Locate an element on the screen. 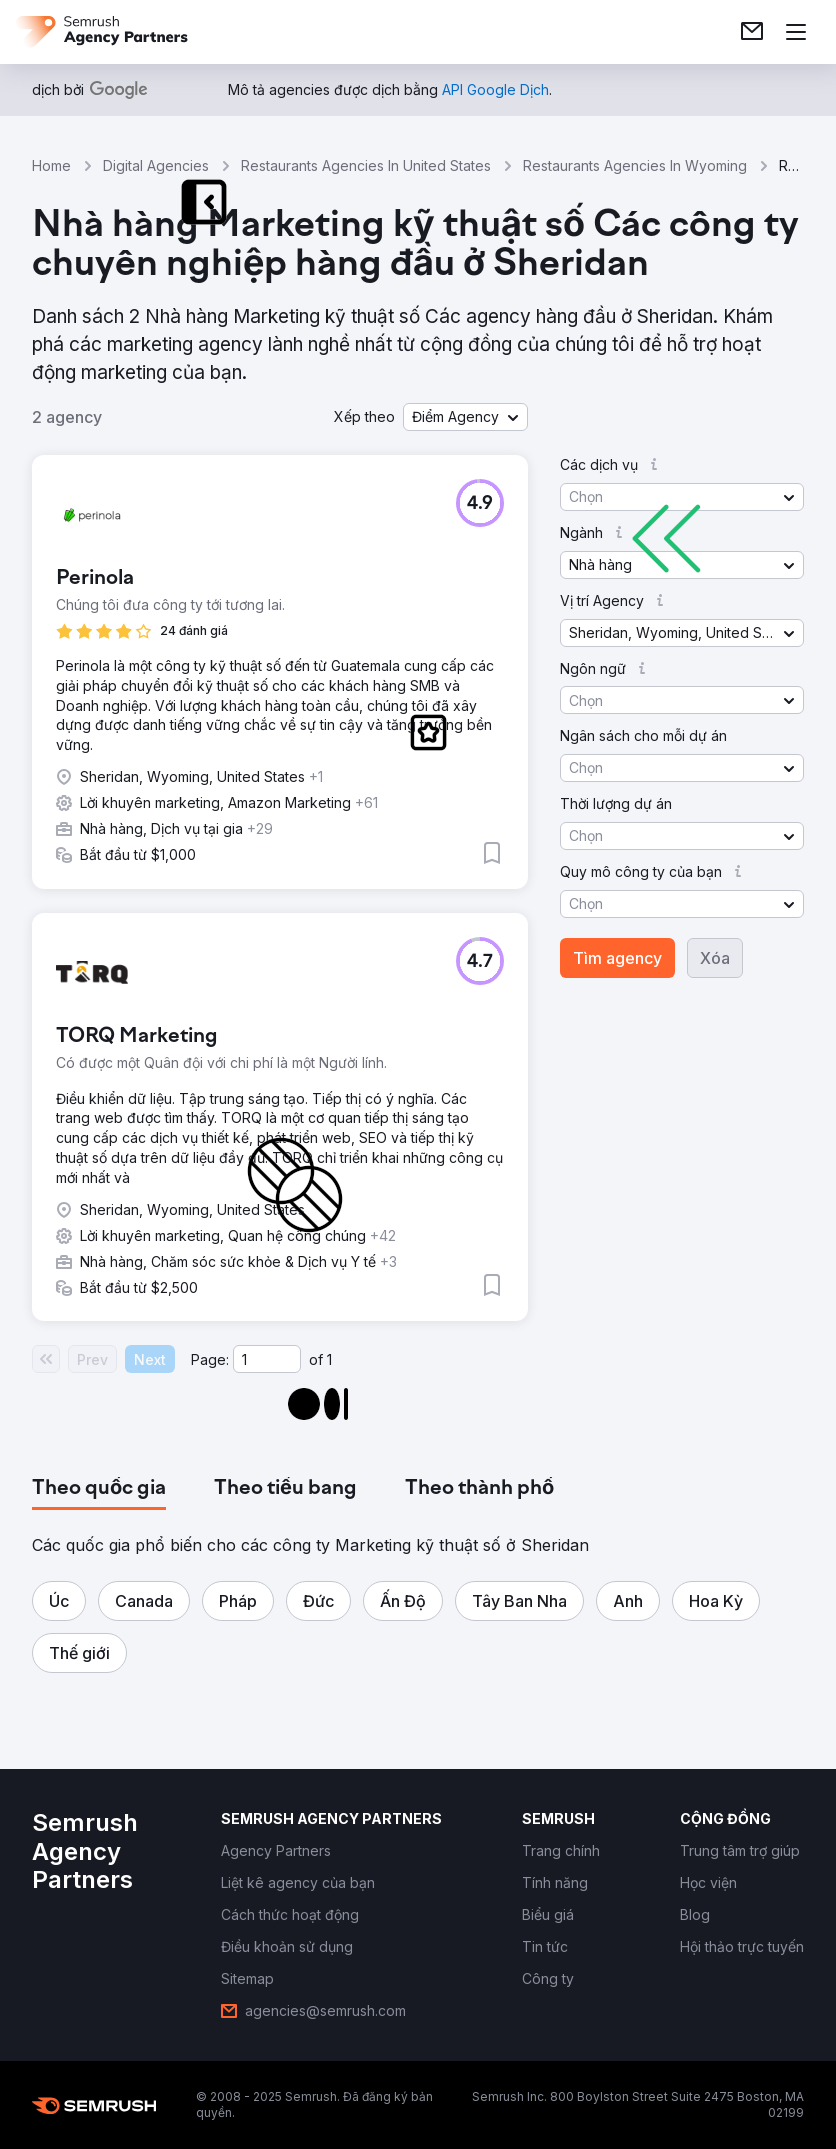 The image size is (836, 2149). collapse the left sidebar panel is located at coordinates (204, 202).